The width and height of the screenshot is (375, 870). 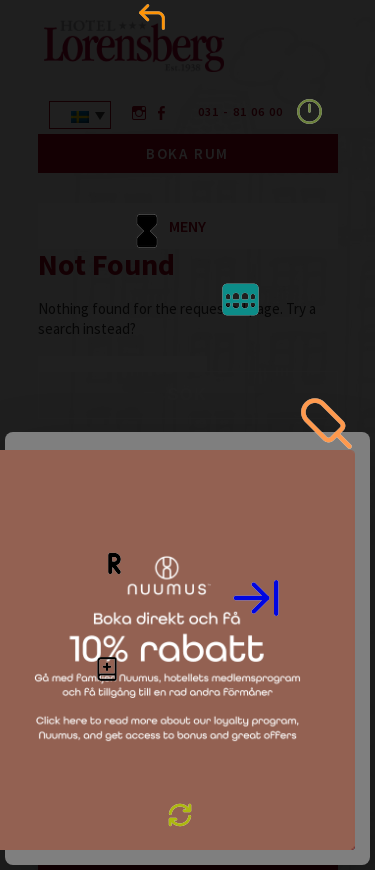 What do you see at coordinates (326, 423) in the screenshot?
I see `access frozen treats or dessert options` at bounding box center [326, 423].